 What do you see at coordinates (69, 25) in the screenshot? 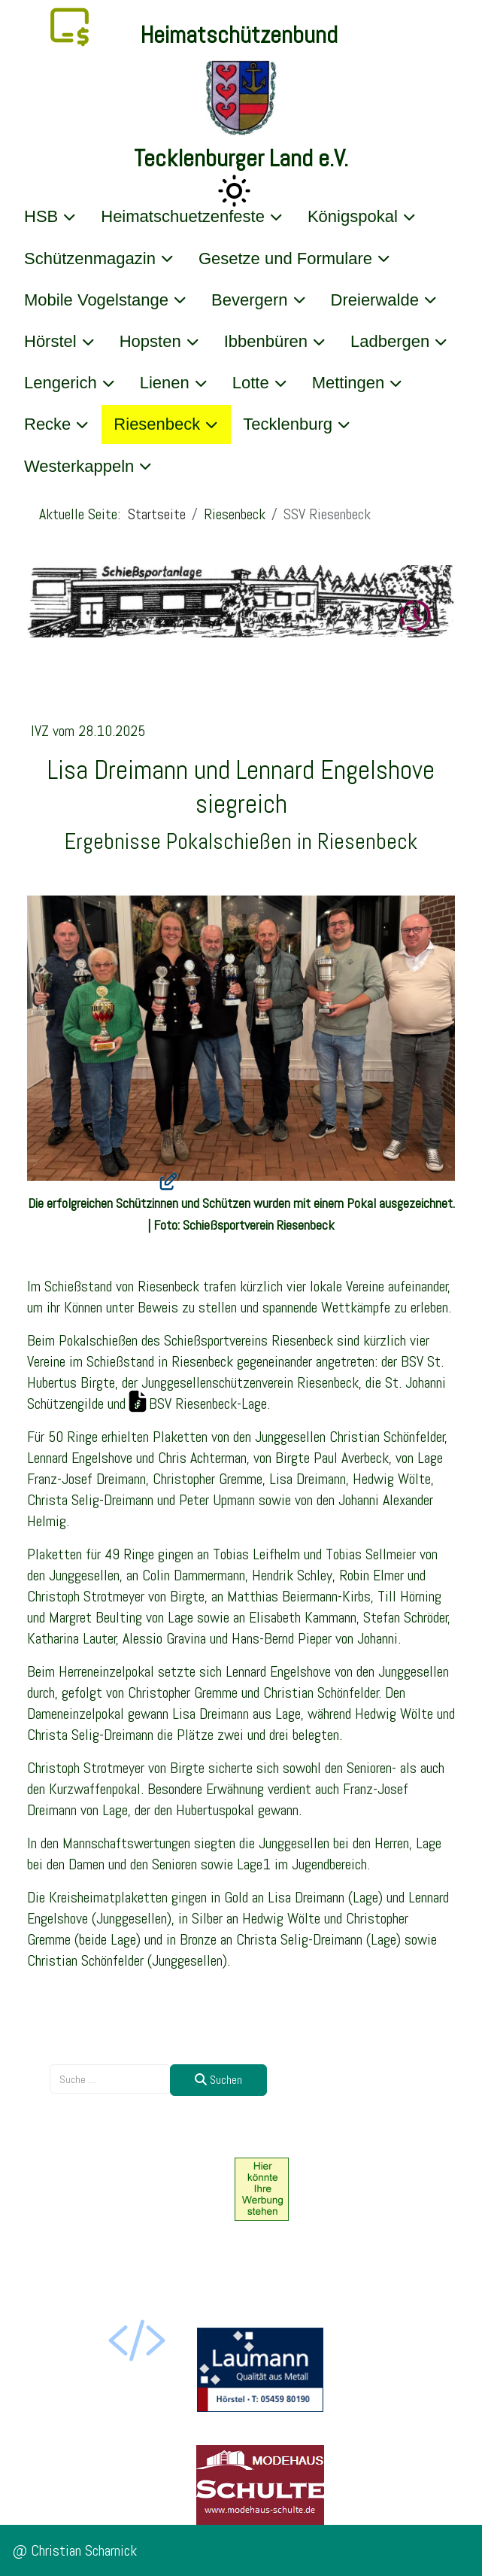
I see `access tablet payment or billing settings` at bounding box center [69, 25].